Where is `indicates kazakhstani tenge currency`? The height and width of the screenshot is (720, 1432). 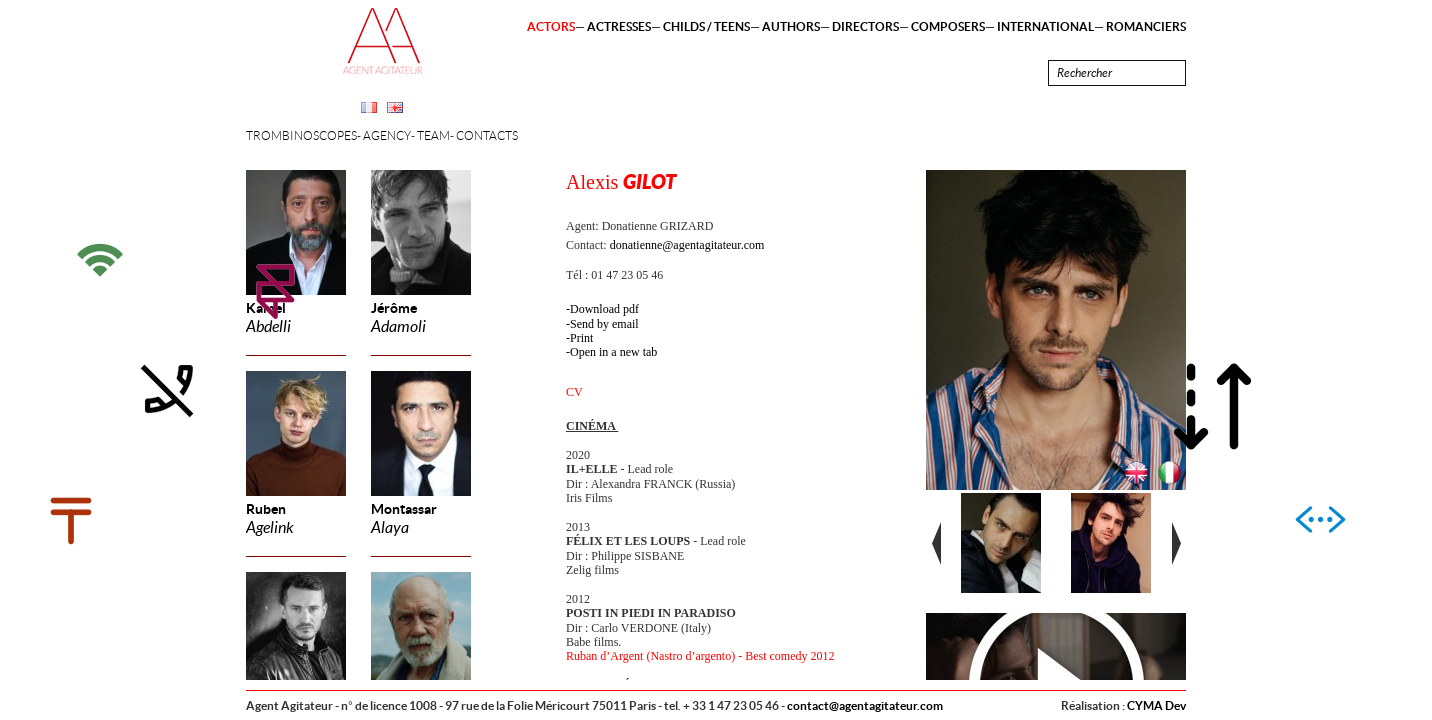
indicates kazakhstani tenge currency is located at coordinates (71, 521).